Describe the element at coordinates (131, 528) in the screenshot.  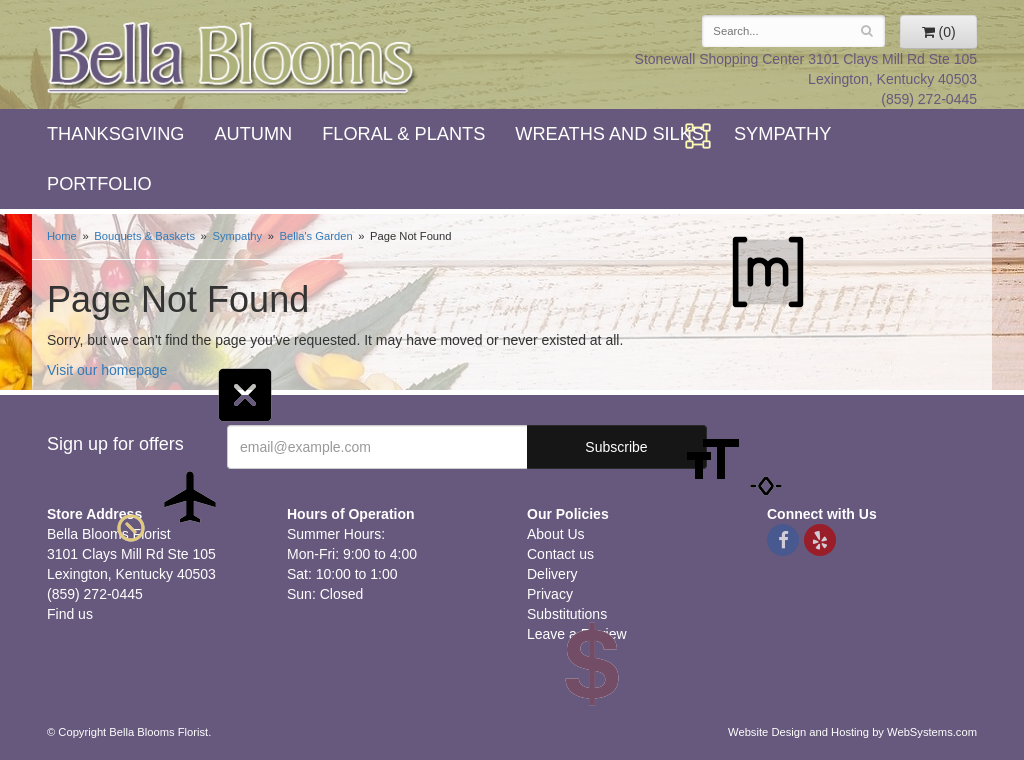
I see `indicates a prohibited or restricted action` at that location.